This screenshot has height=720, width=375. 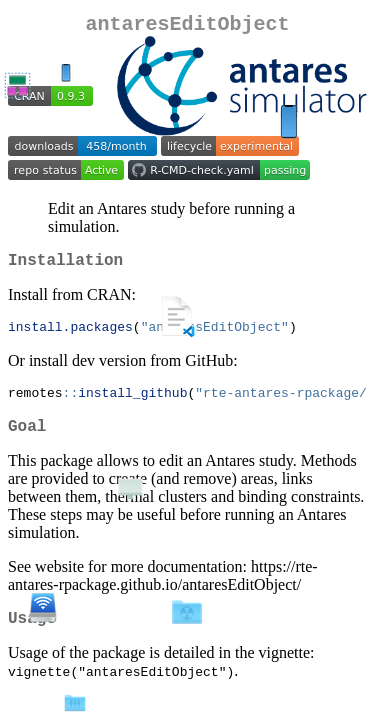 I want to click on access shared network folder, so click(x=75, y=703).